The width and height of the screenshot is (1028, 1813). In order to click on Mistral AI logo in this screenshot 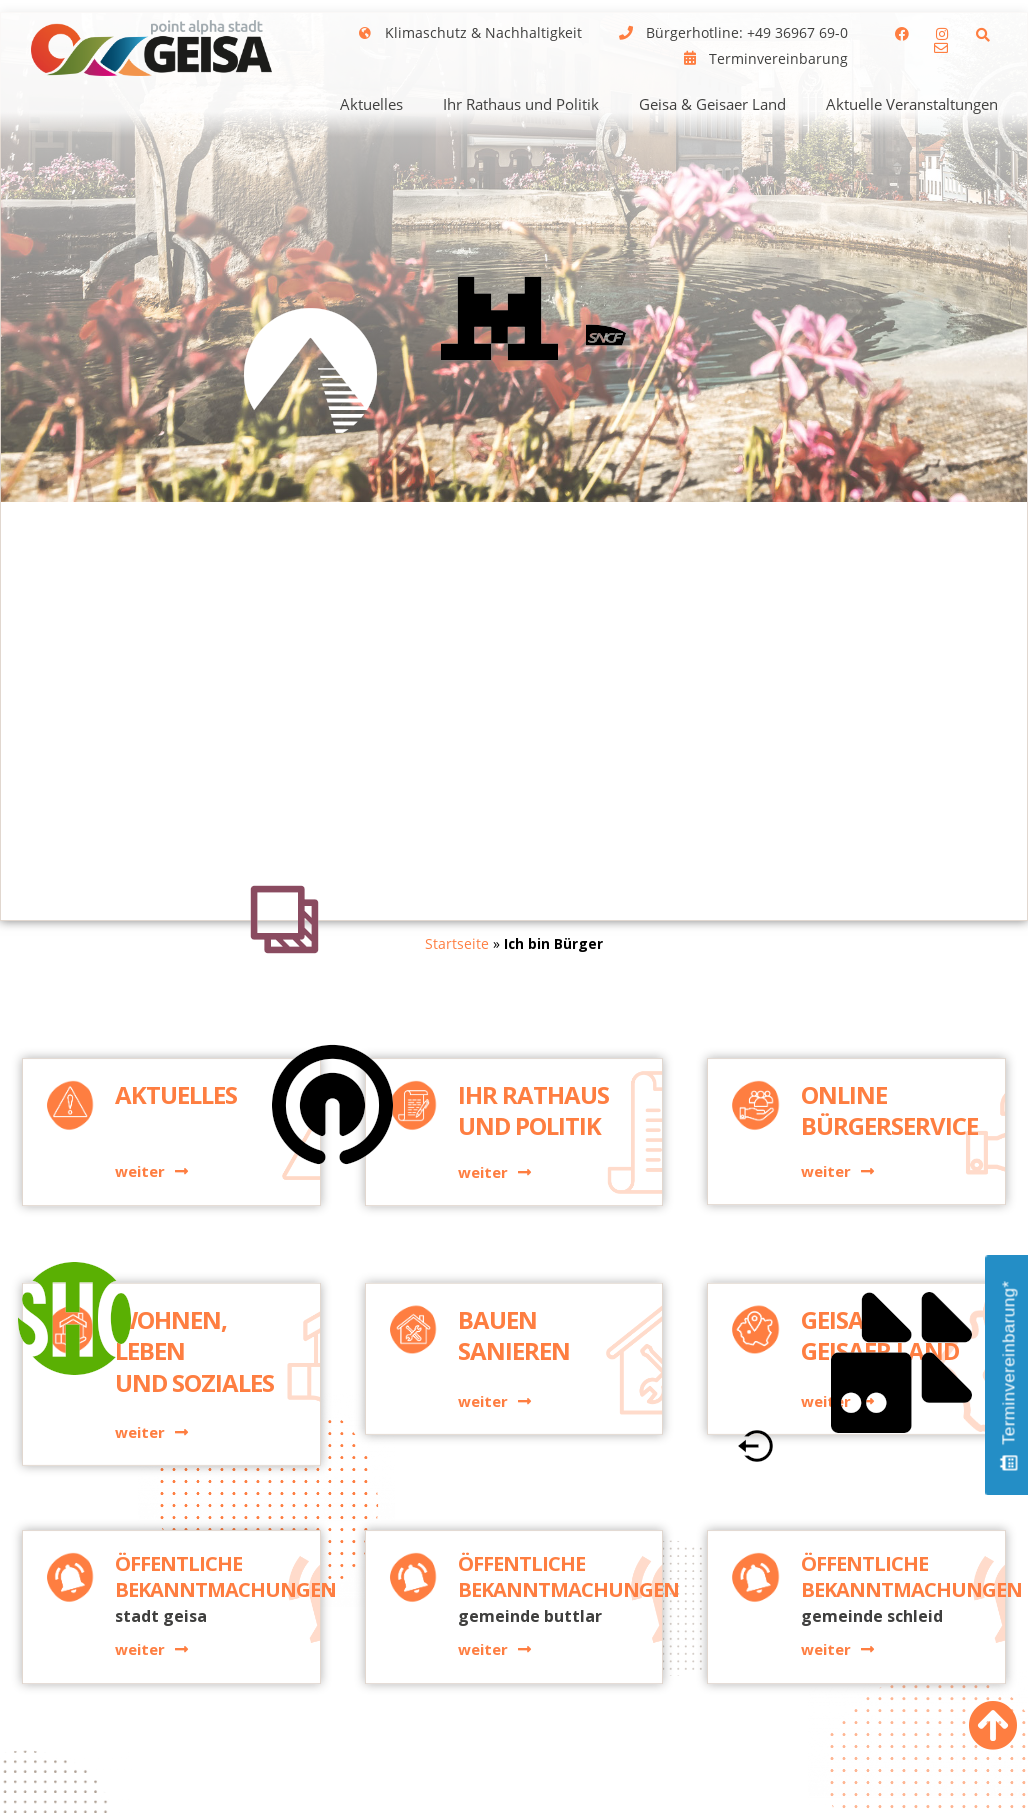, I will do `click(499, 318)`.